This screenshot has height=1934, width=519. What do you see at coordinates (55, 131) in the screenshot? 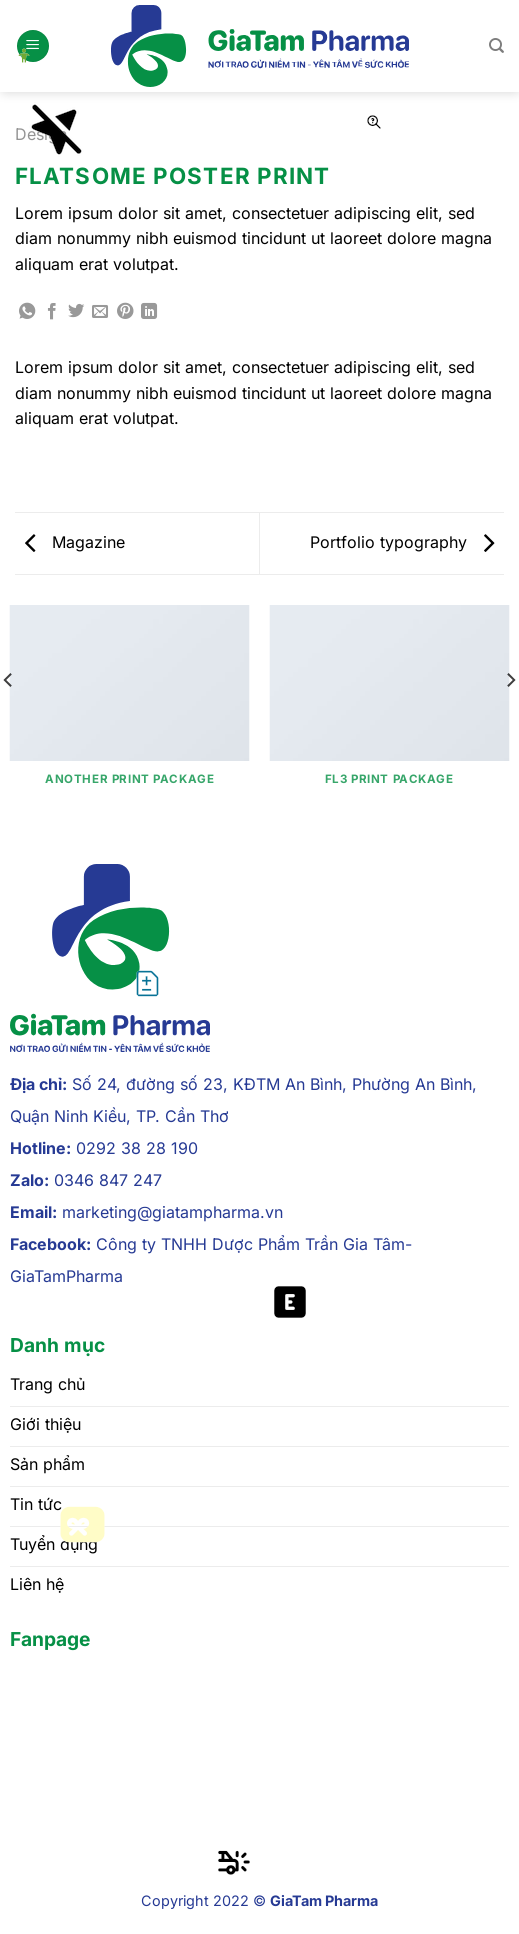
I see `location sharing is currently disabled` at bounding box center [55, 131].